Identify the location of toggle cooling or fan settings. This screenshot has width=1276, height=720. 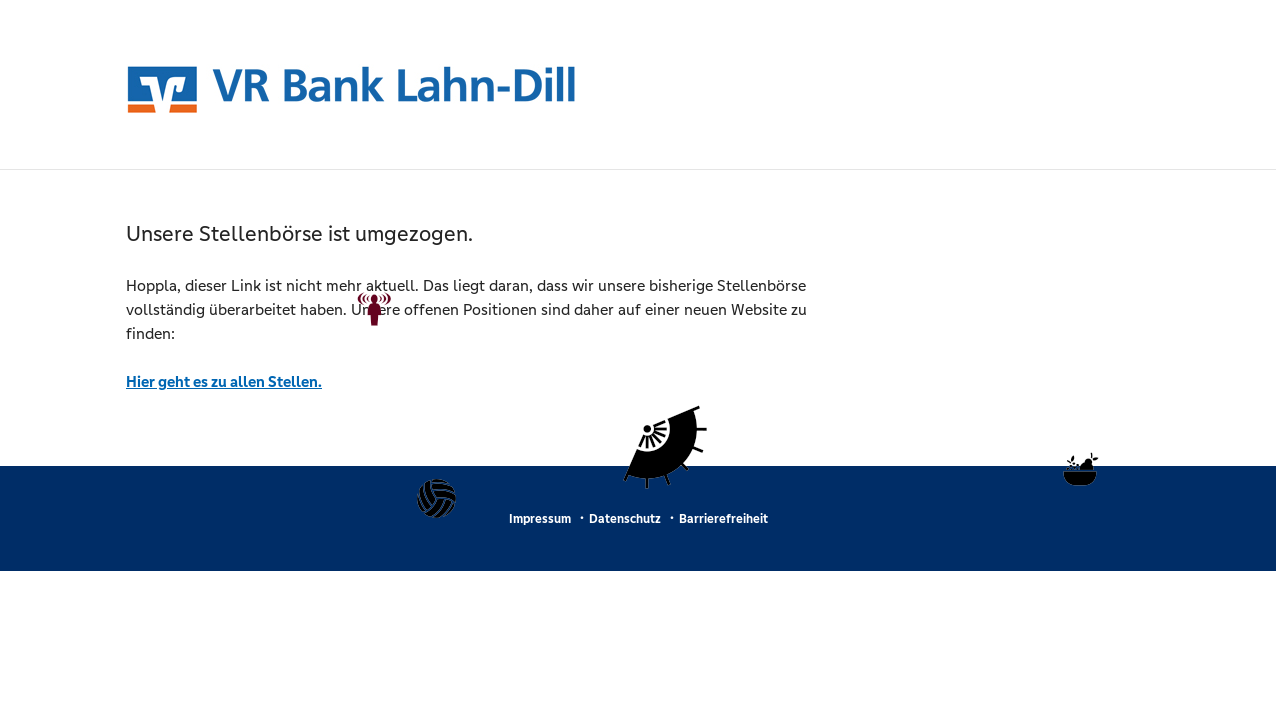
(665, 447).